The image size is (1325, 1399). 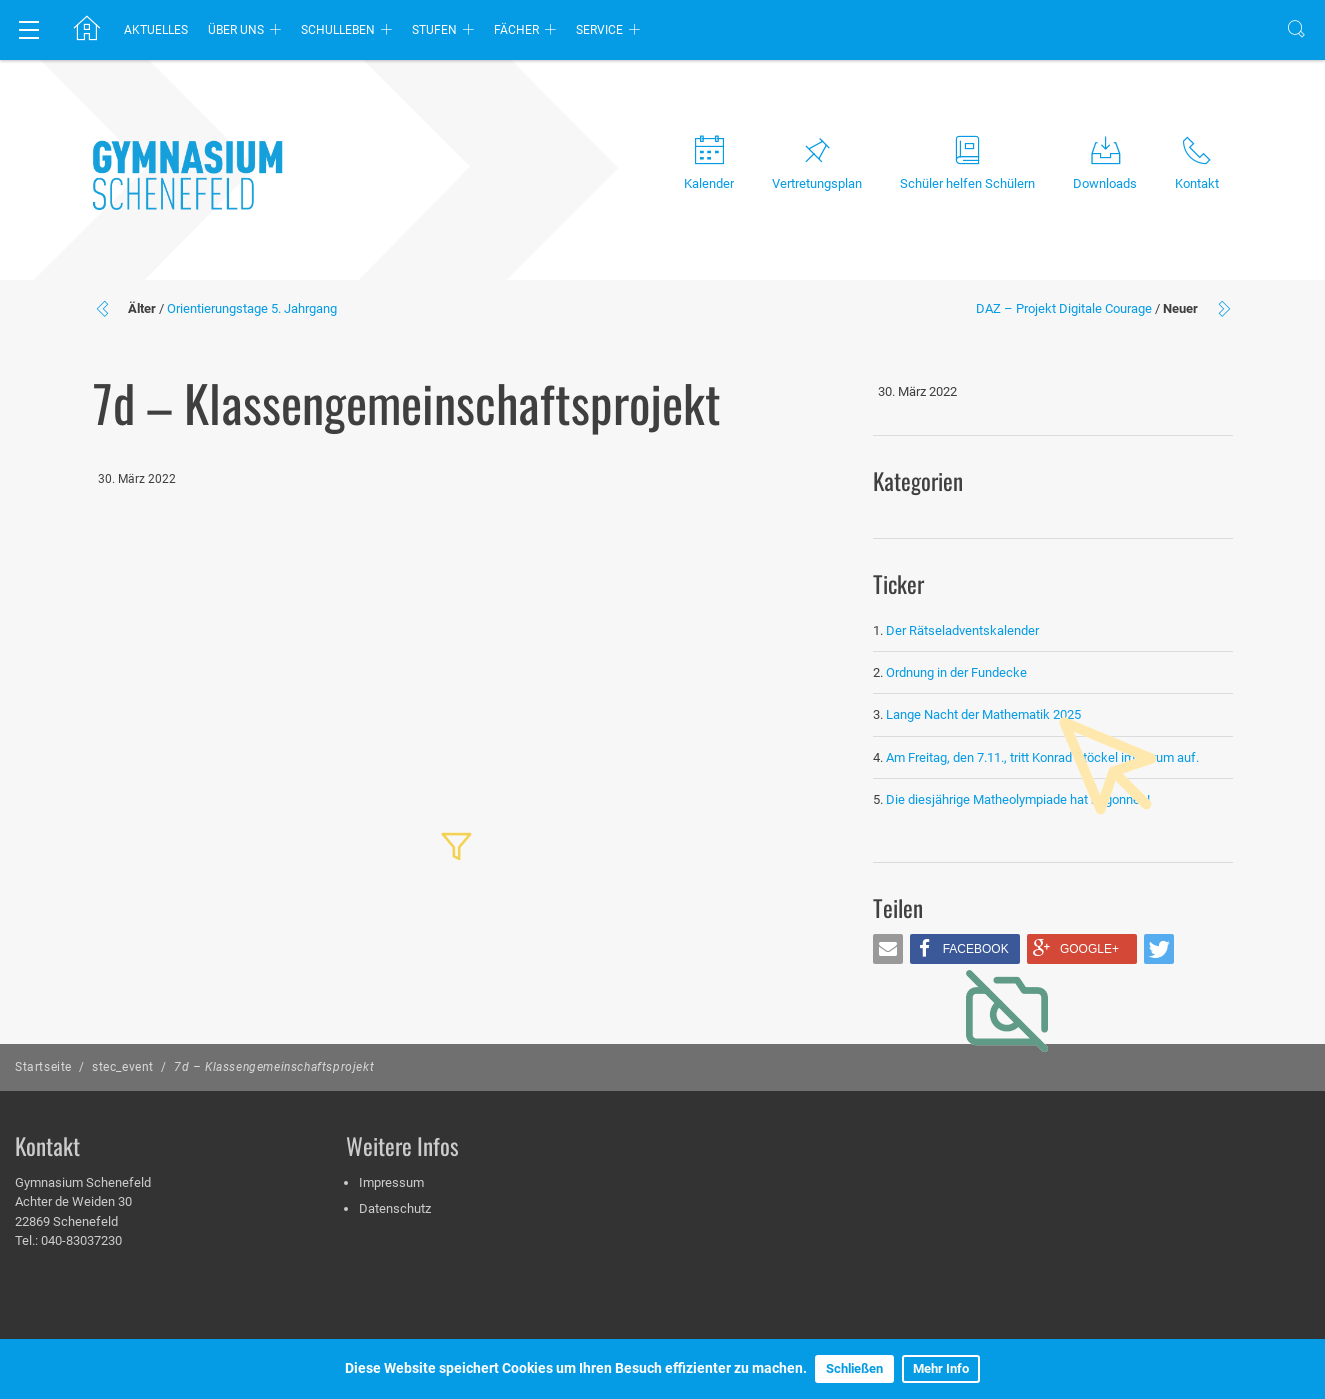 What do you see at coordinates (1110, 768) in the screenshot?
I see `cursor selection tool` at bounding box center [1110, 768].